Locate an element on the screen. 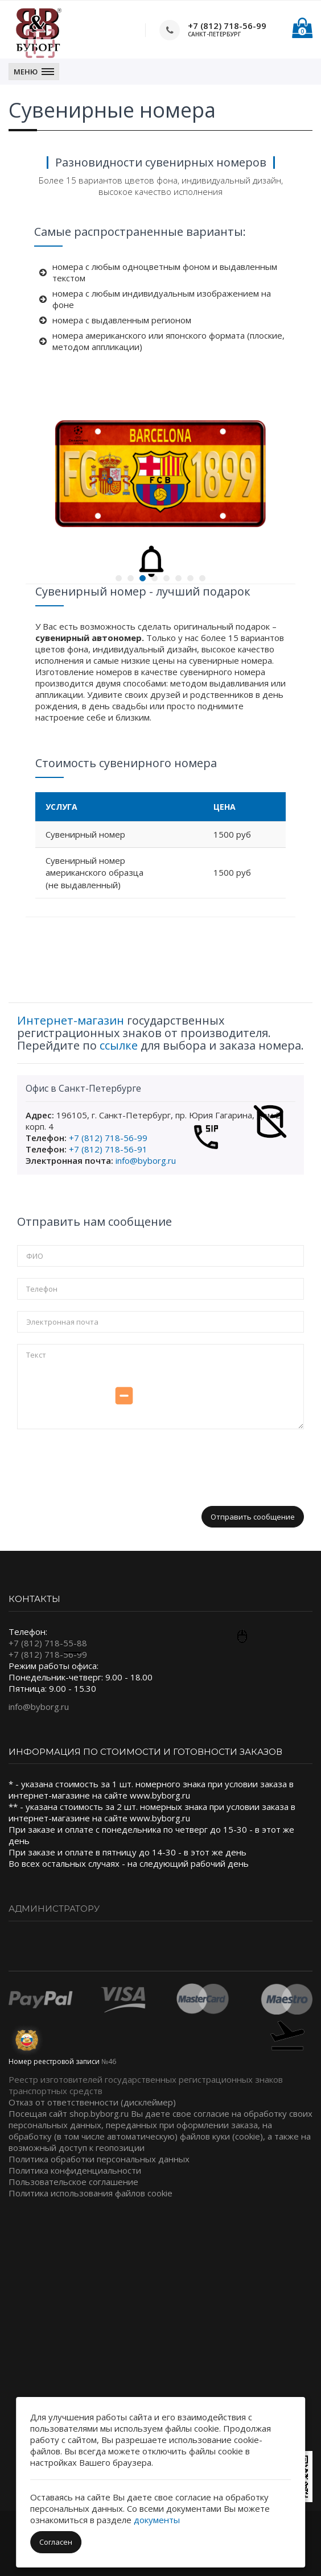 The width and height of the screenshot is (321, 2576). mouse input device settings is located at coordinates (242, 1636).